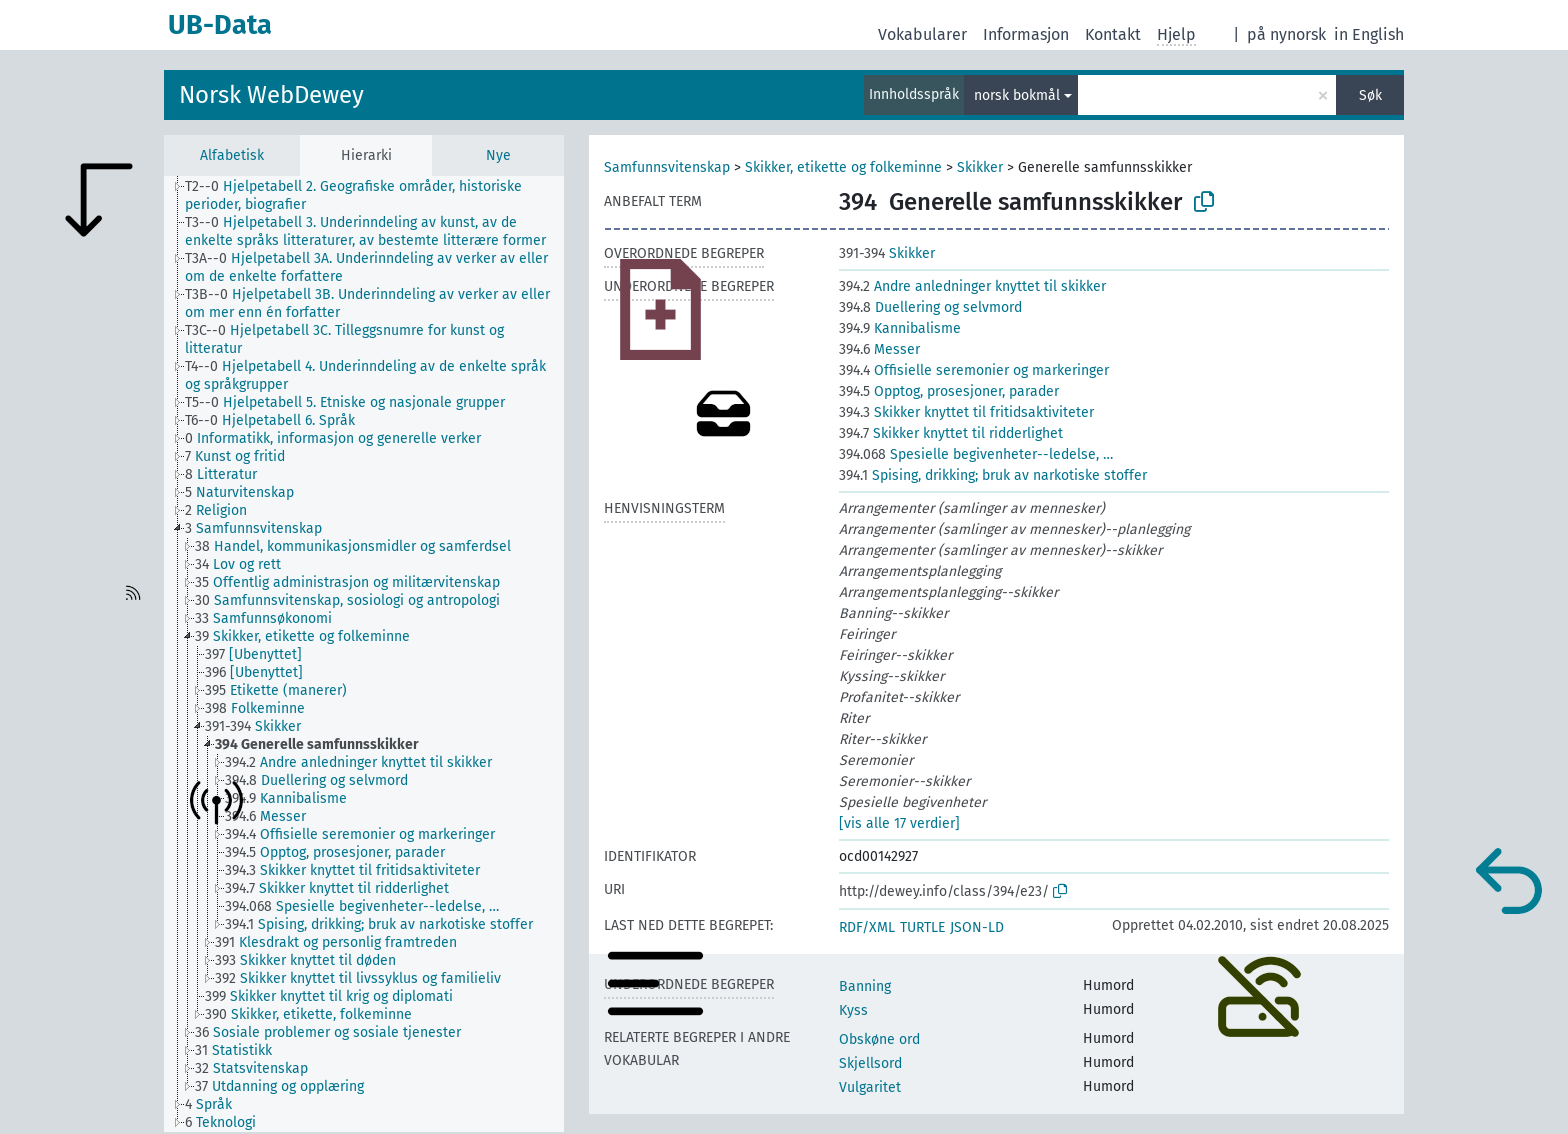 The height and width of the screenshot is (1134, 1568). Describe the element at coordinates (216, 802) in the screenshot. I see `start a live broadcast or stream` at that location.